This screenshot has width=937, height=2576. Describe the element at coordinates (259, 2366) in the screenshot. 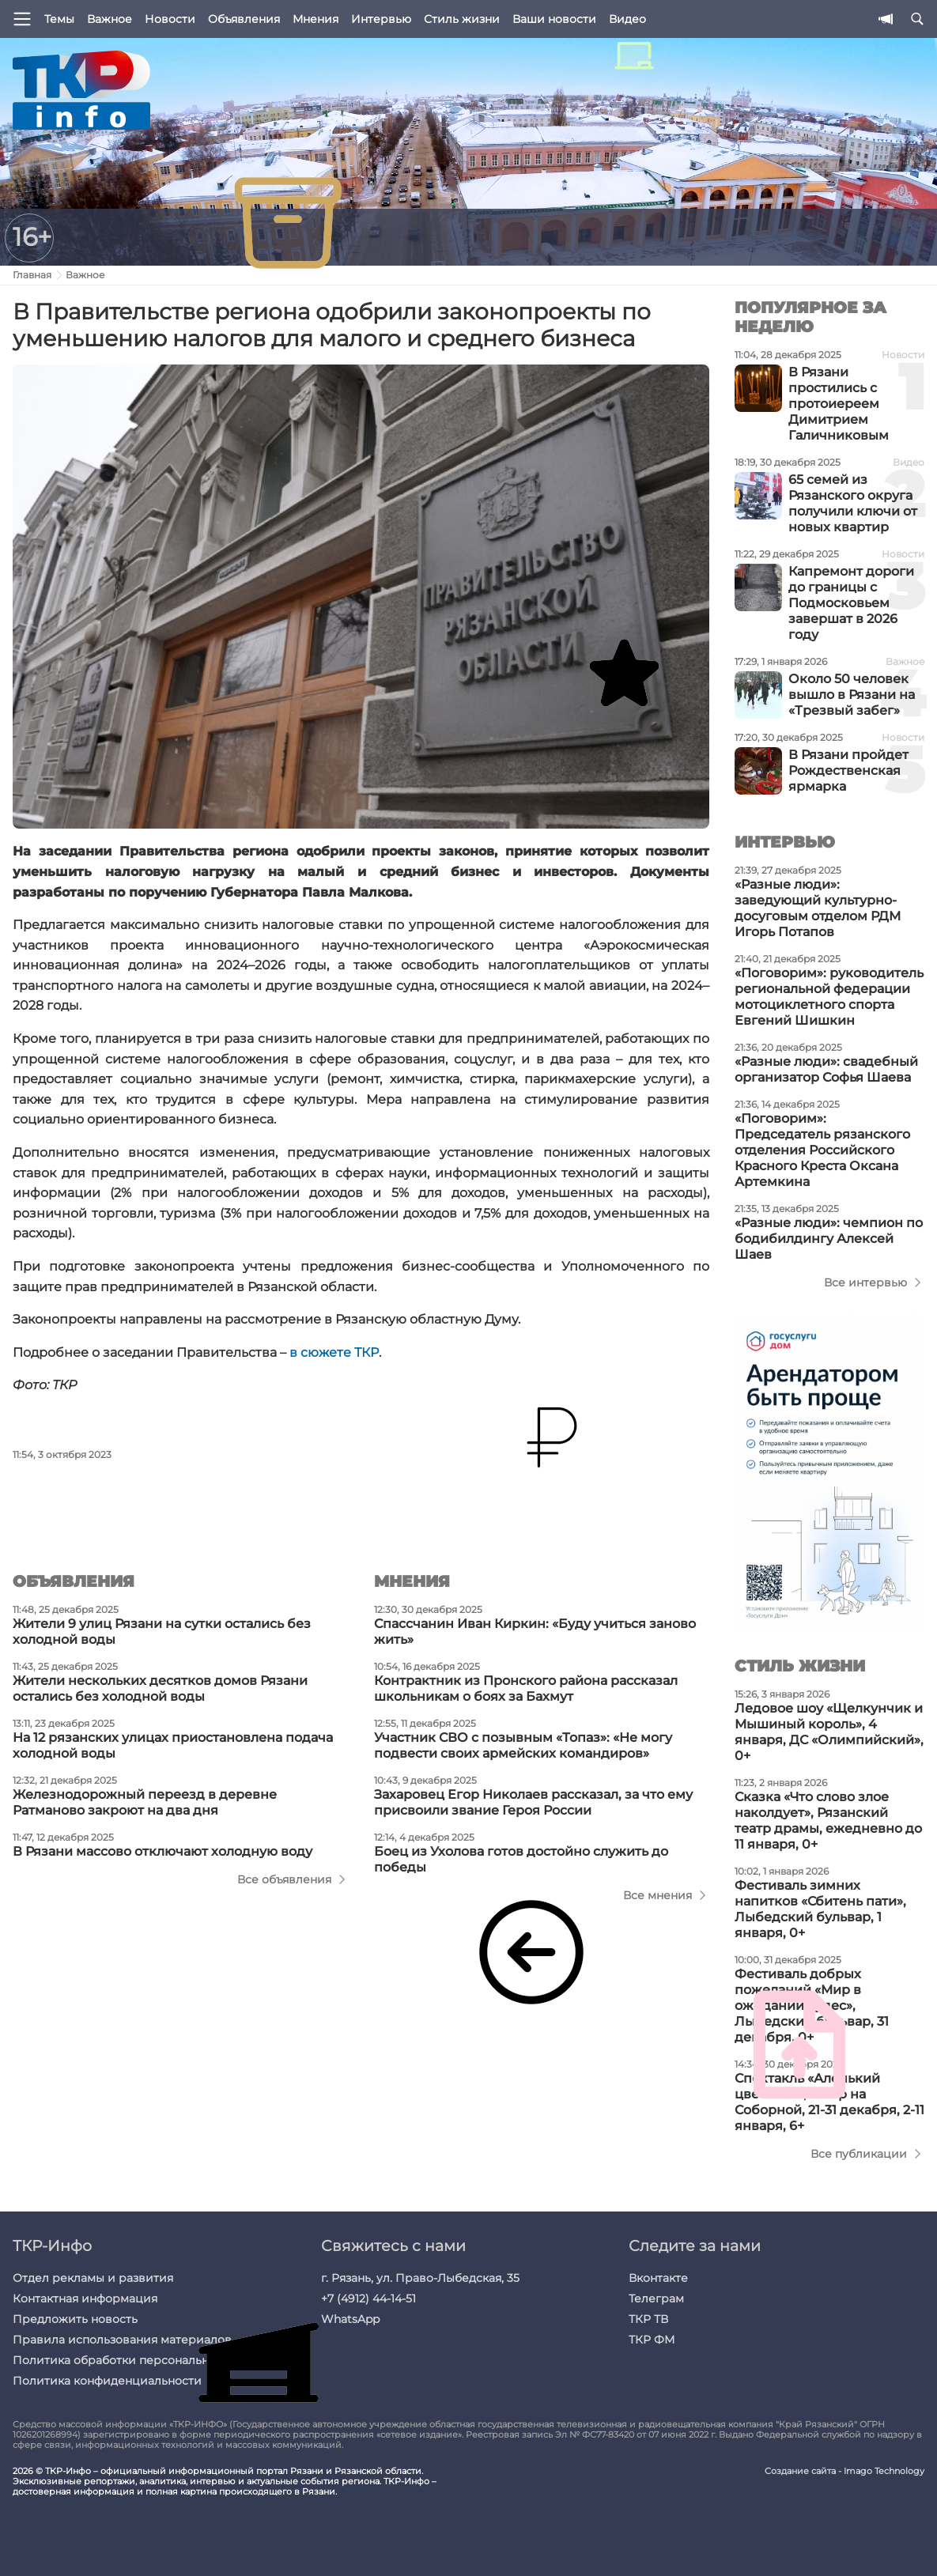

I see `access warehouse or storage inventory` at that location.